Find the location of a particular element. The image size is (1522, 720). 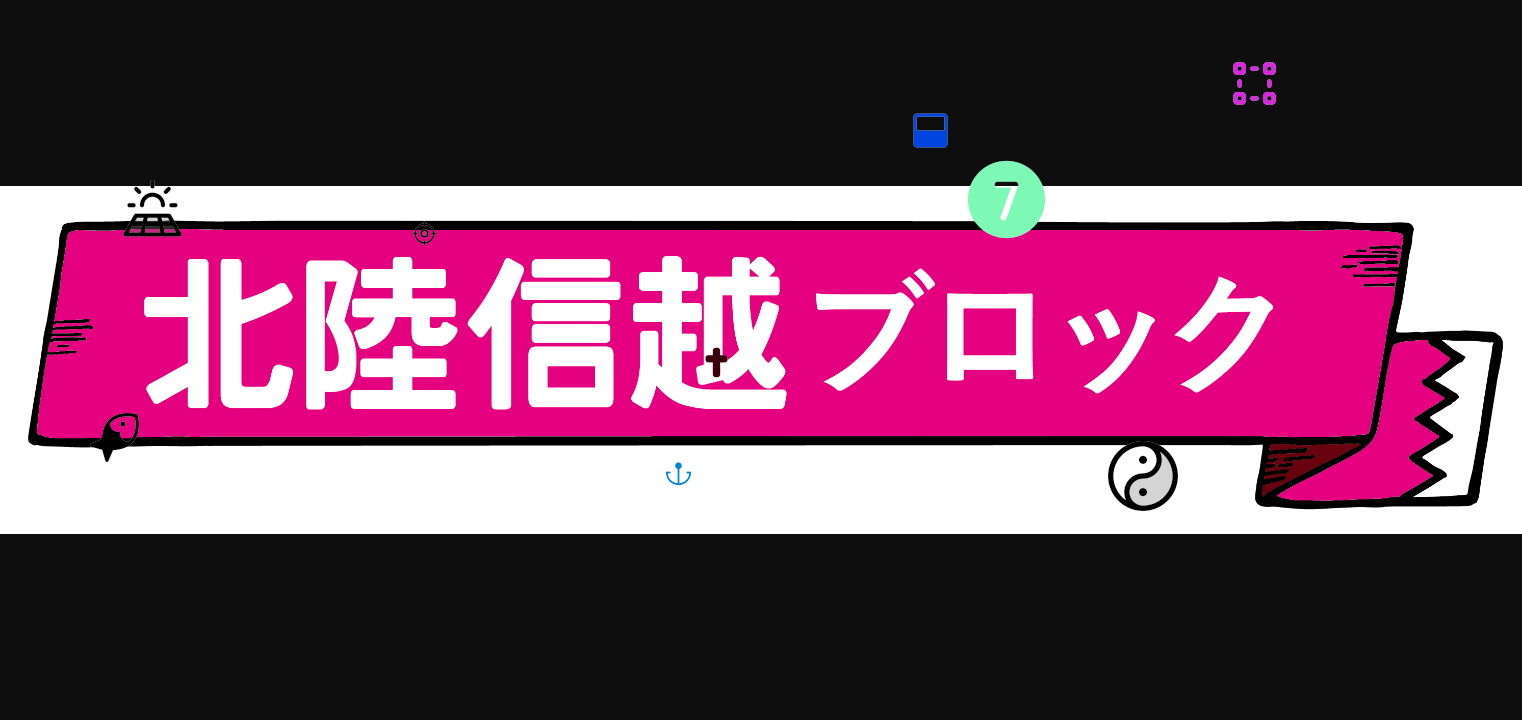

toggle balance or harmony mode is located at coordinates (1143, 476).